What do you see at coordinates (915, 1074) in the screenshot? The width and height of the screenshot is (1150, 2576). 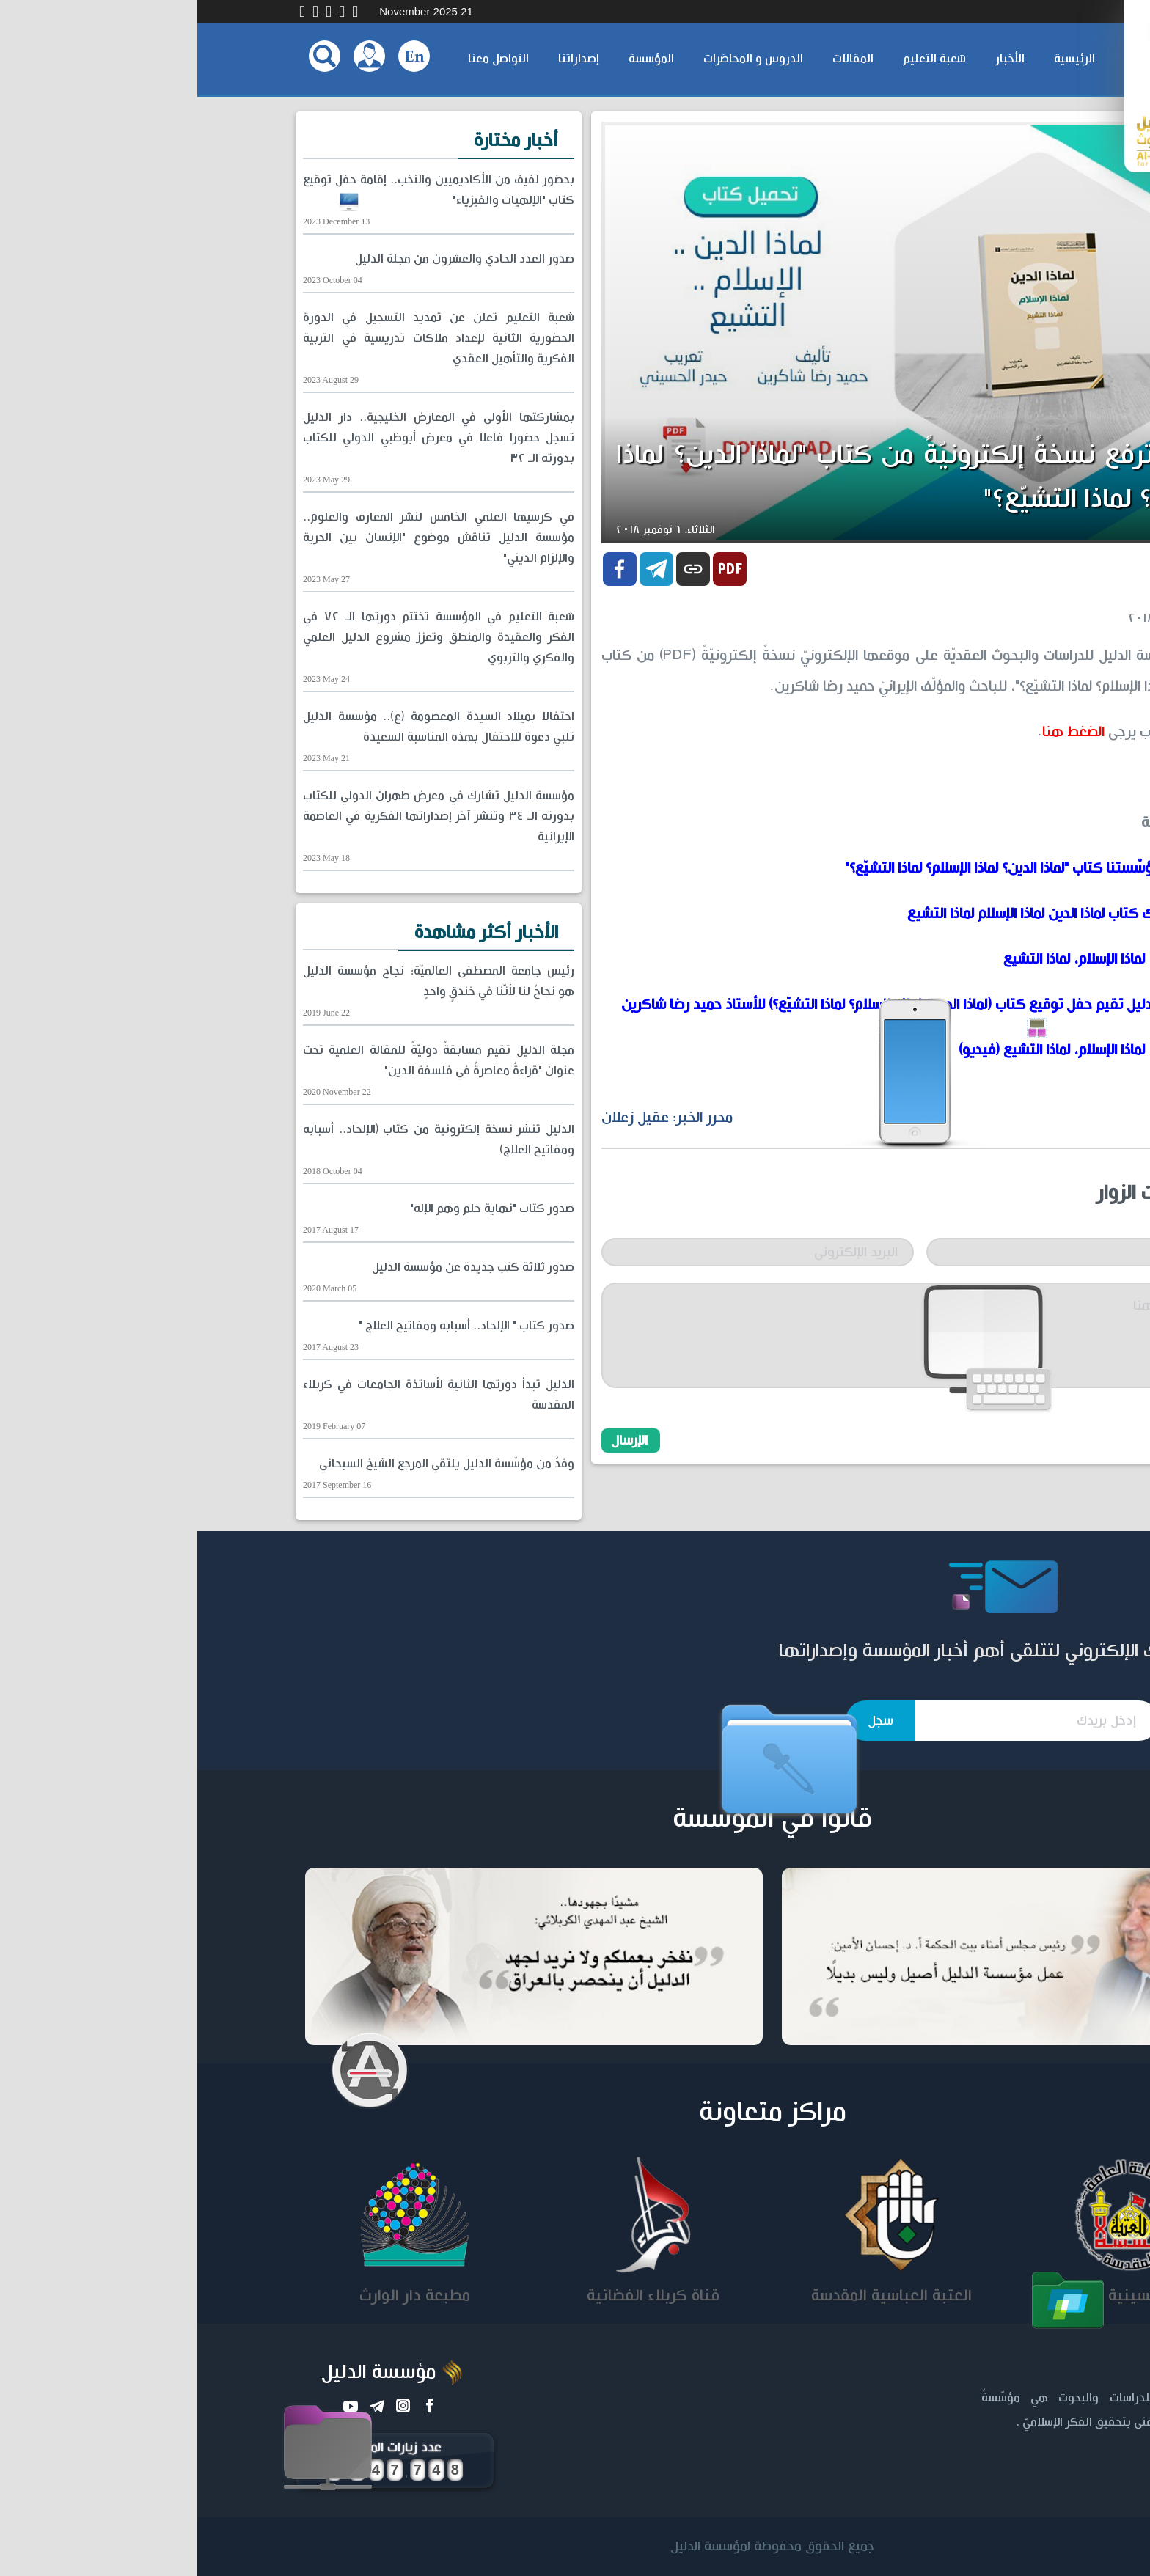 I see `iPod Touch device connected` at bounding box center [915, 1074].